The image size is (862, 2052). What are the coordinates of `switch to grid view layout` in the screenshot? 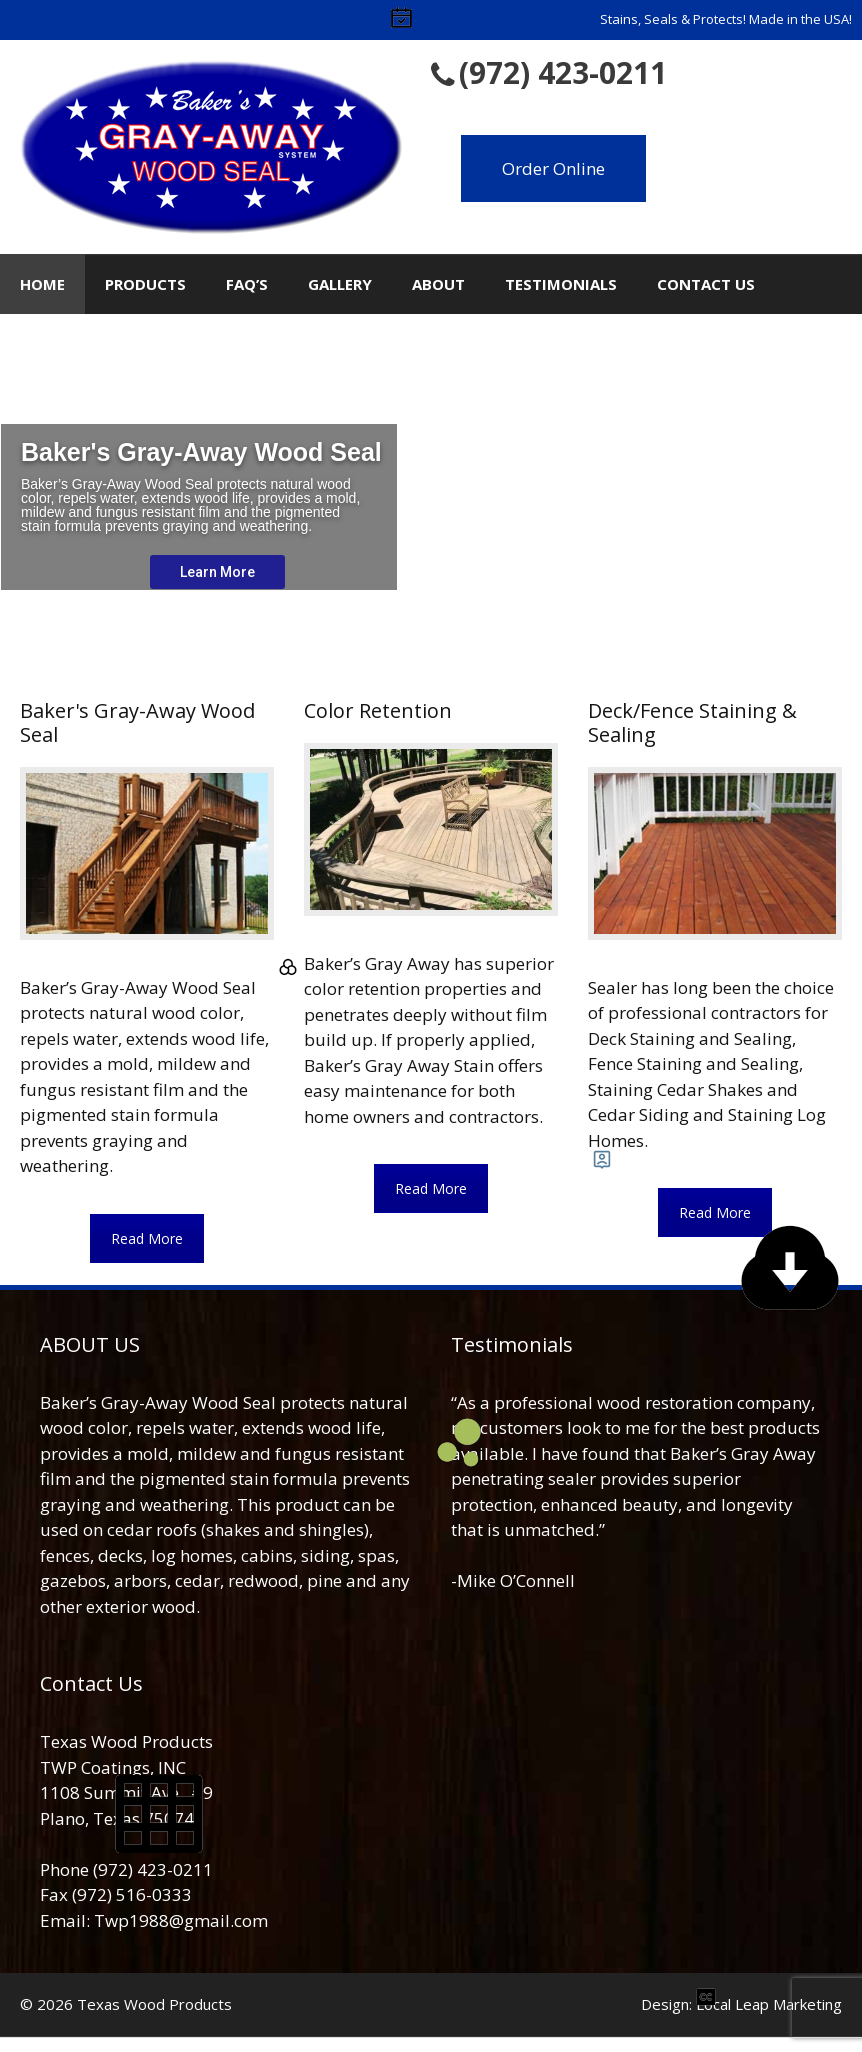 It's located at (159, 1814).